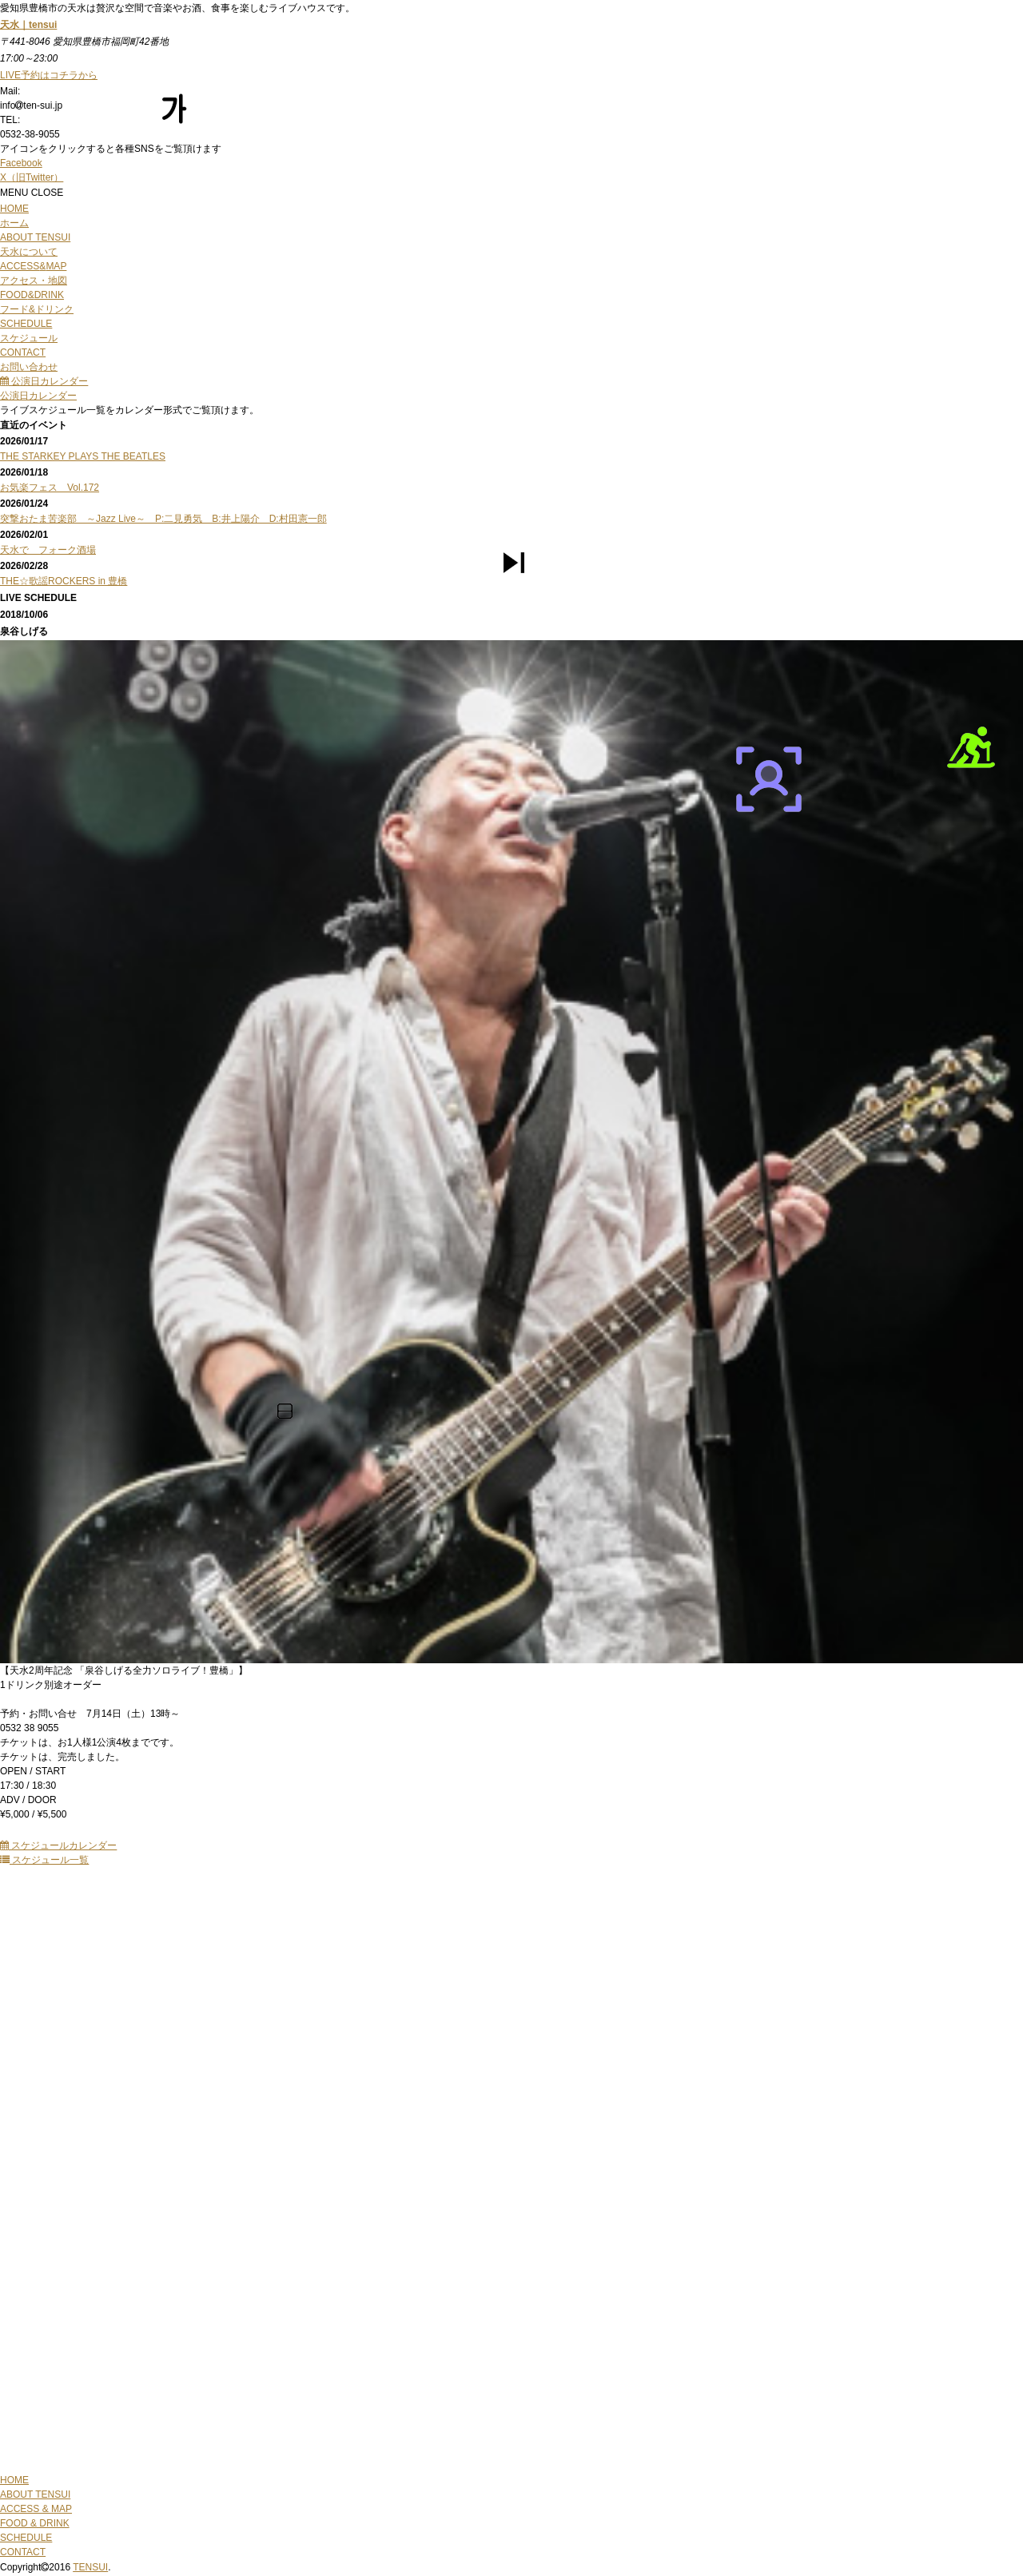  What do you see at coordinates (173, 109) in the screenshot?
I see `switch to korean keyboard input` at bounding box center [173, 109].